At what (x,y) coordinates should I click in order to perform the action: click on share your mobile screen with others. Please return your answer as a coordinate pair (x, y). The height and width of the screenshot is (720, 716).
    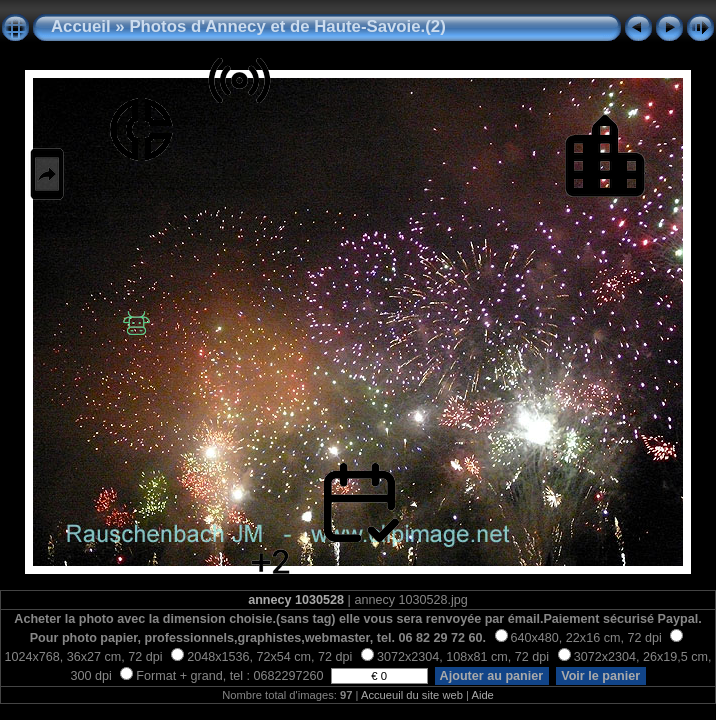
    Looking at the image, I should click on (47, 174).